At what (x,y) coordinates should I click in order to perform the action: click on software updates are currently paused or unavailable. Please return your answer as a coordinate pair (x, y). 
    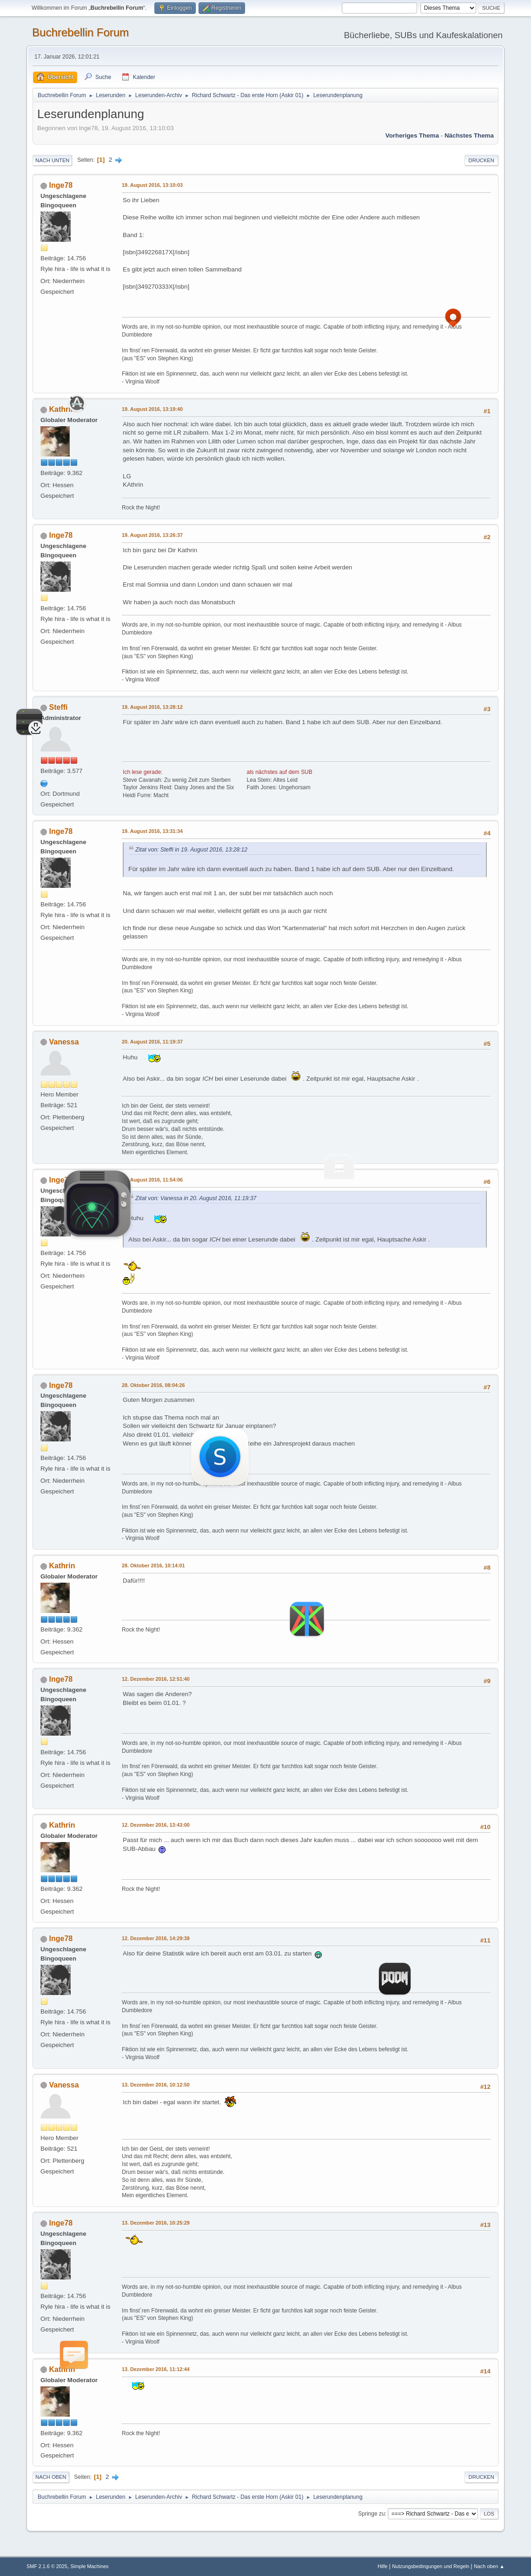
    Looking at the image, I should click on (339, 1162).